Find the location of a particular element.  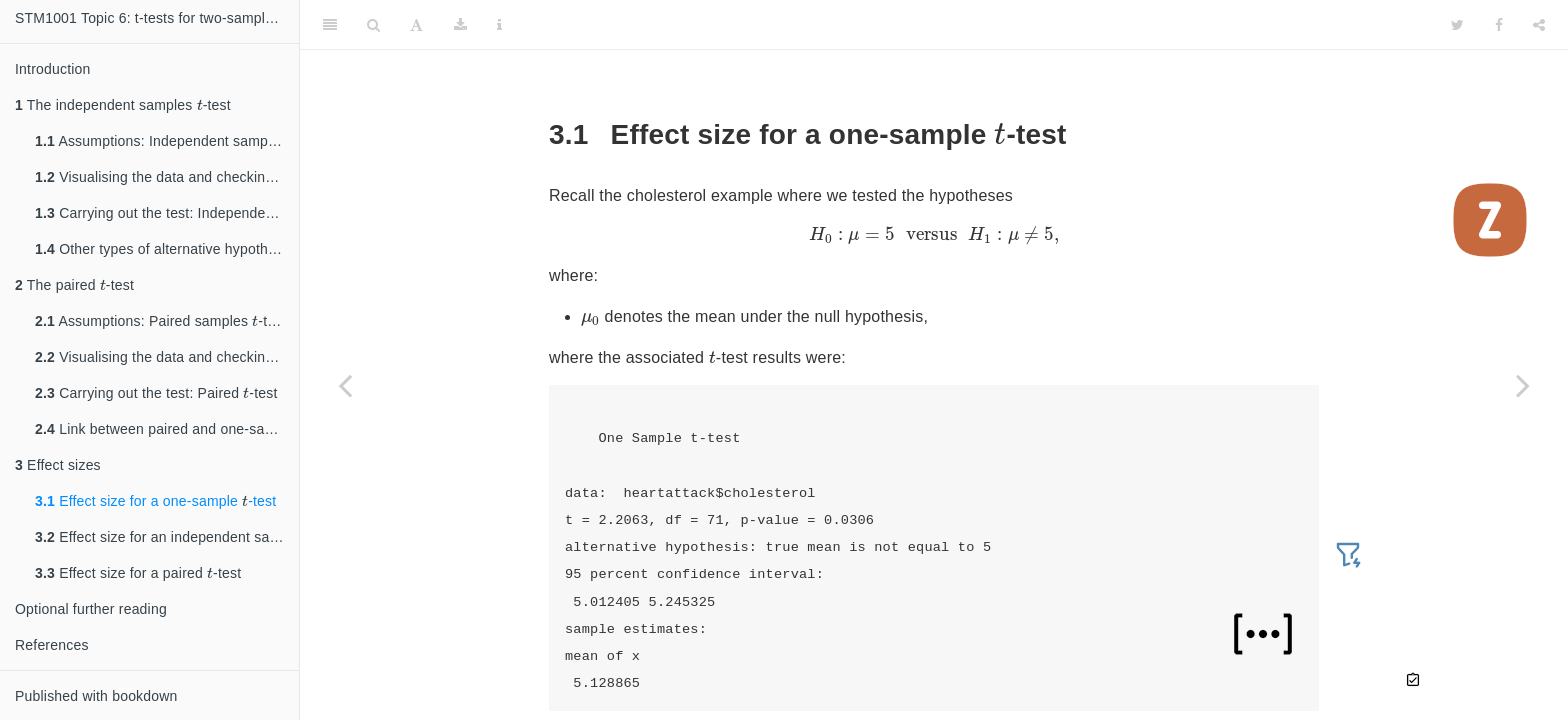

app icon for a service or brand starting with "Z" is located at coordinates (1490, 220).